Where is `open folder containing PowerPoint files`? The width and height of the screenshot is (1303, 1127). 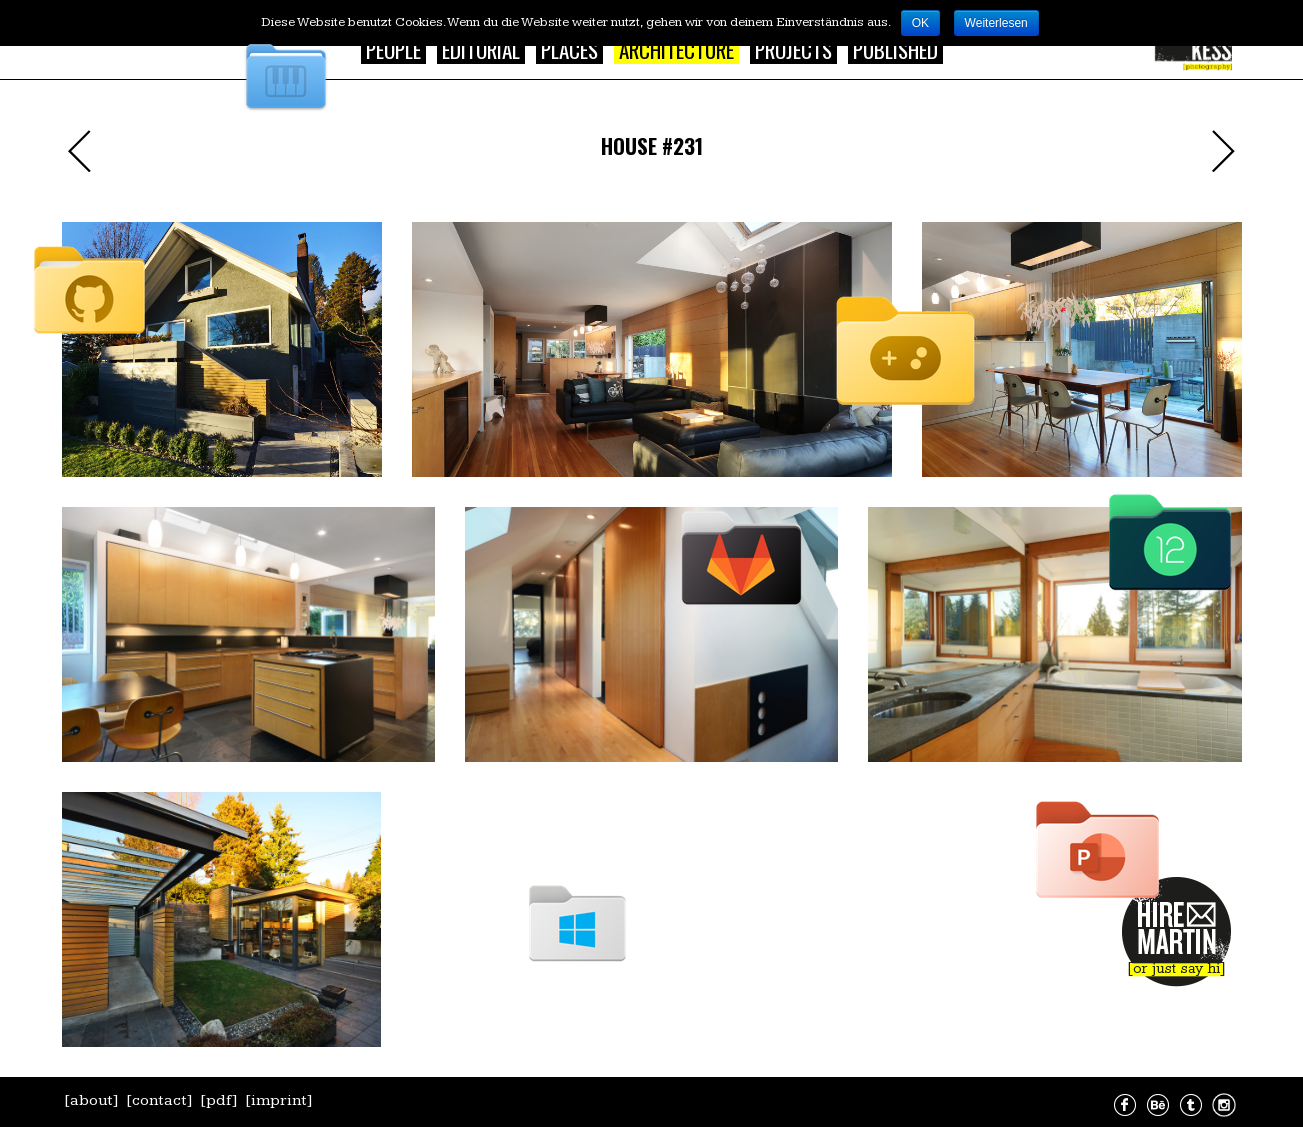 open folder containing PowerPoint files is located at coordinates (1097, 853).